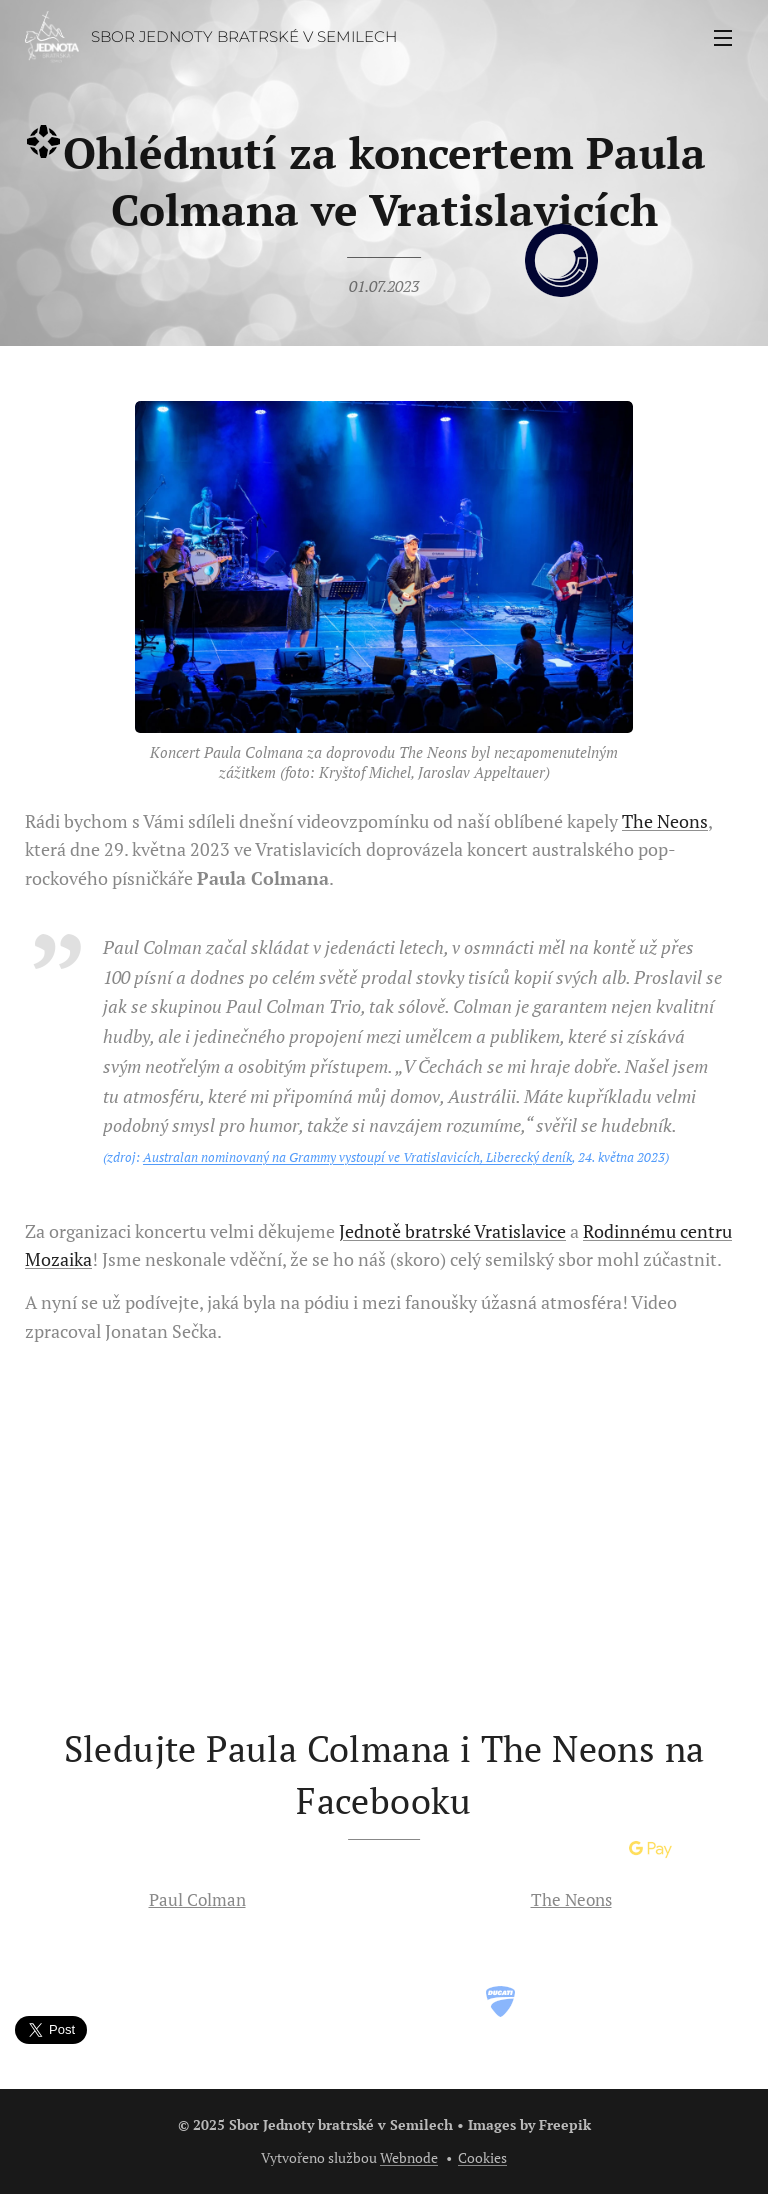 The width and height of the screenshot is (768, 2194). What do you see at coordinates (650, 1849) in the screenshot?
I see `pay with google pay` at bounding box center [650, 1849].